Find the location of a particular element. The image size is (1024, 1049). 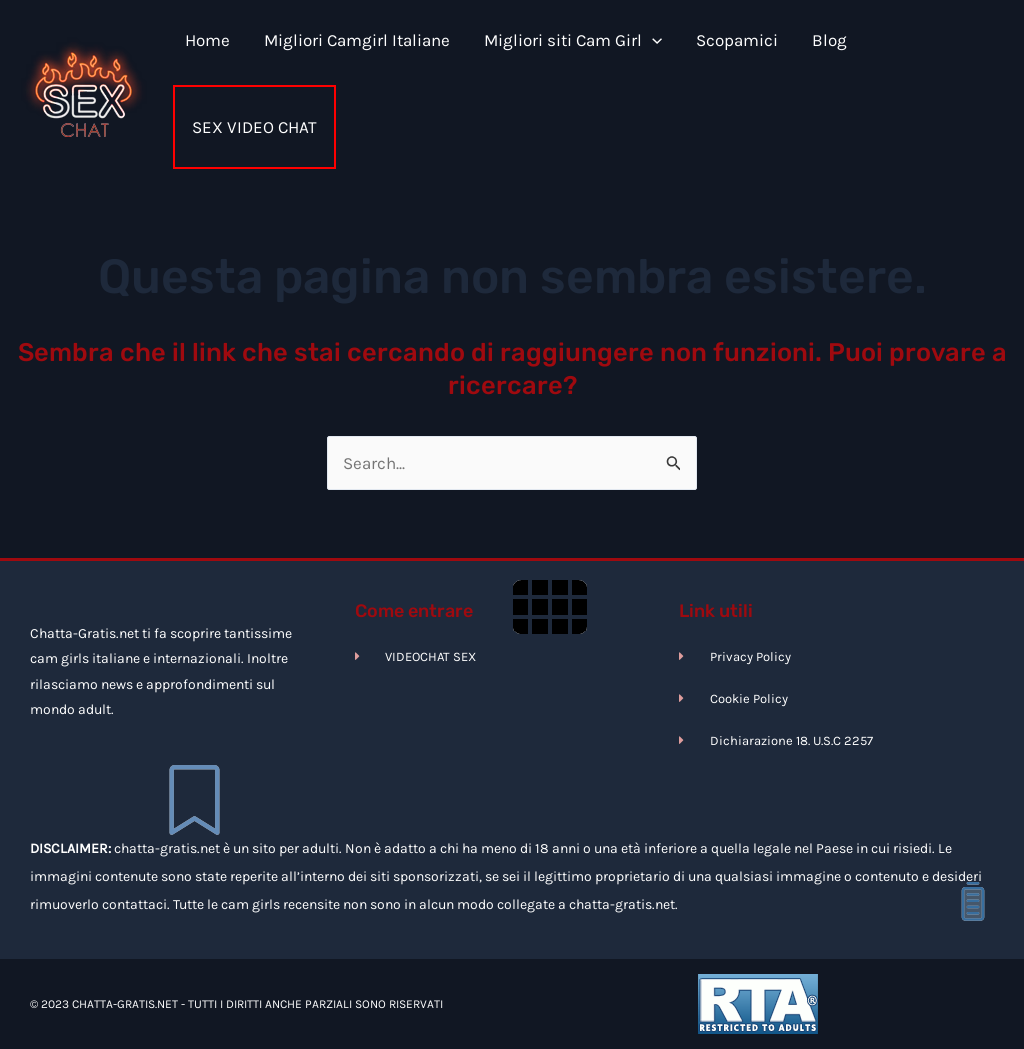

switch to comfortable grid view is located at coordinates (548, 607).